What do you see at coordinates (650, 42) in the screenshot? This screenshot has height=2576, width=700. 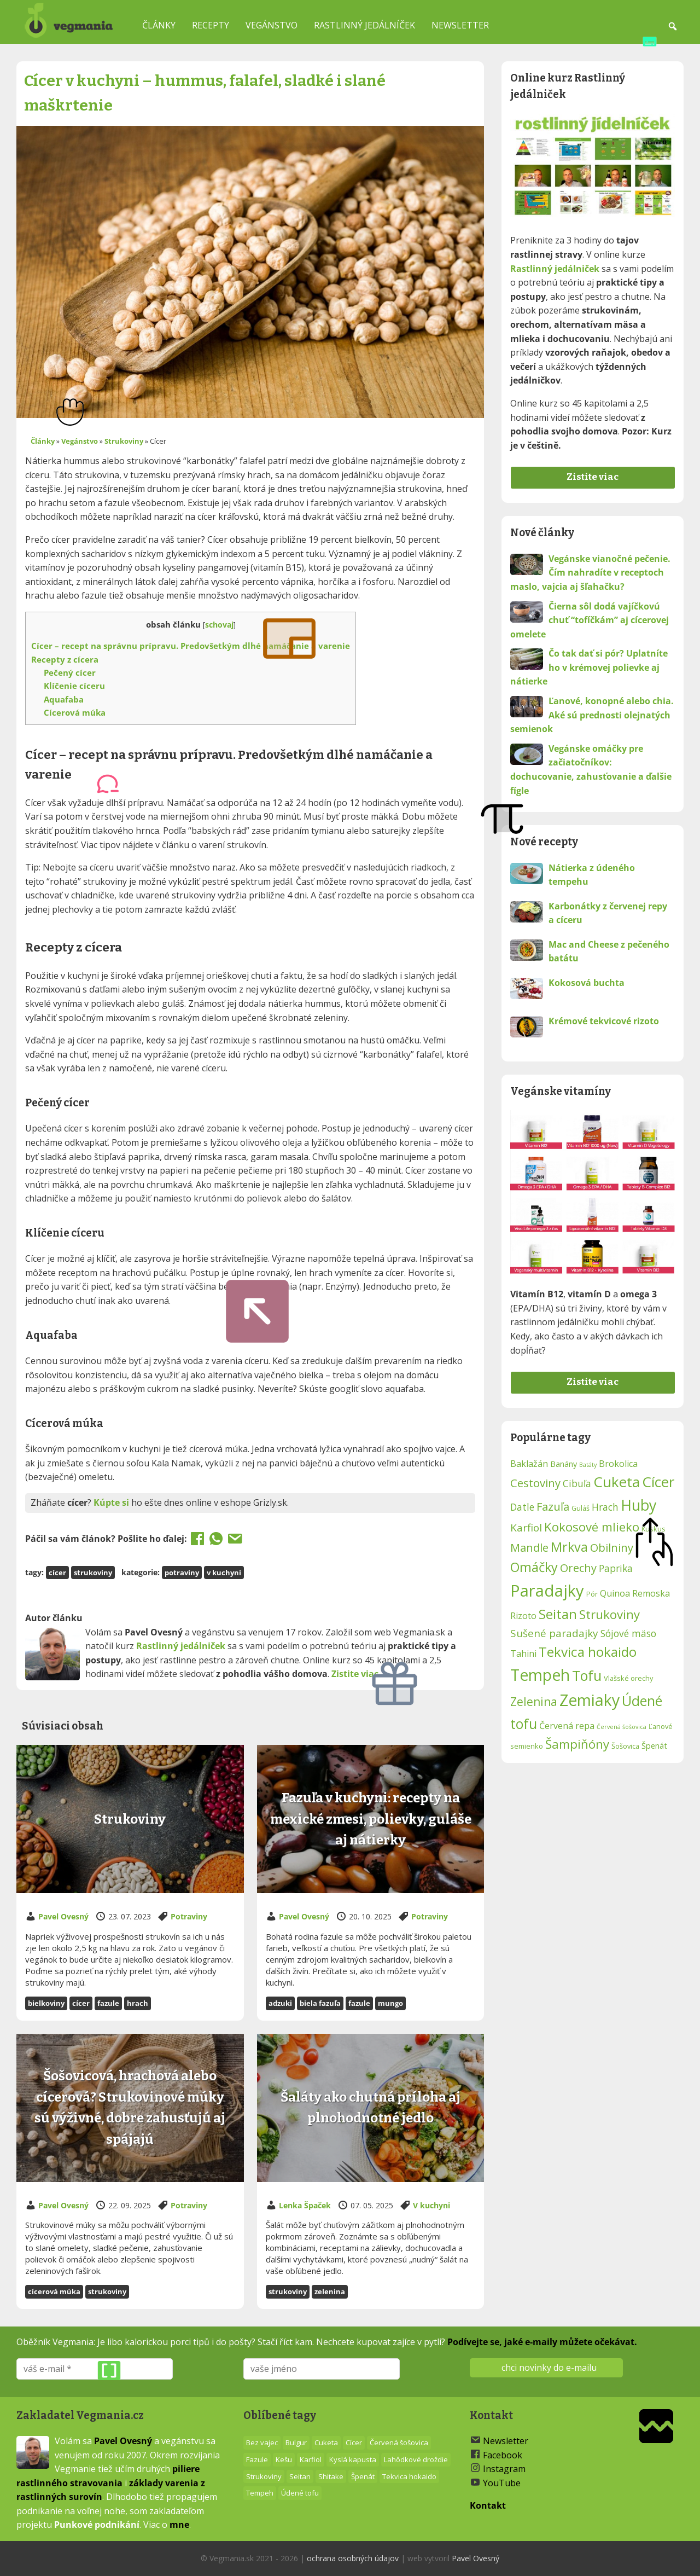 I see `enable subtitles or closed captions` at bounding box center [650, 42].